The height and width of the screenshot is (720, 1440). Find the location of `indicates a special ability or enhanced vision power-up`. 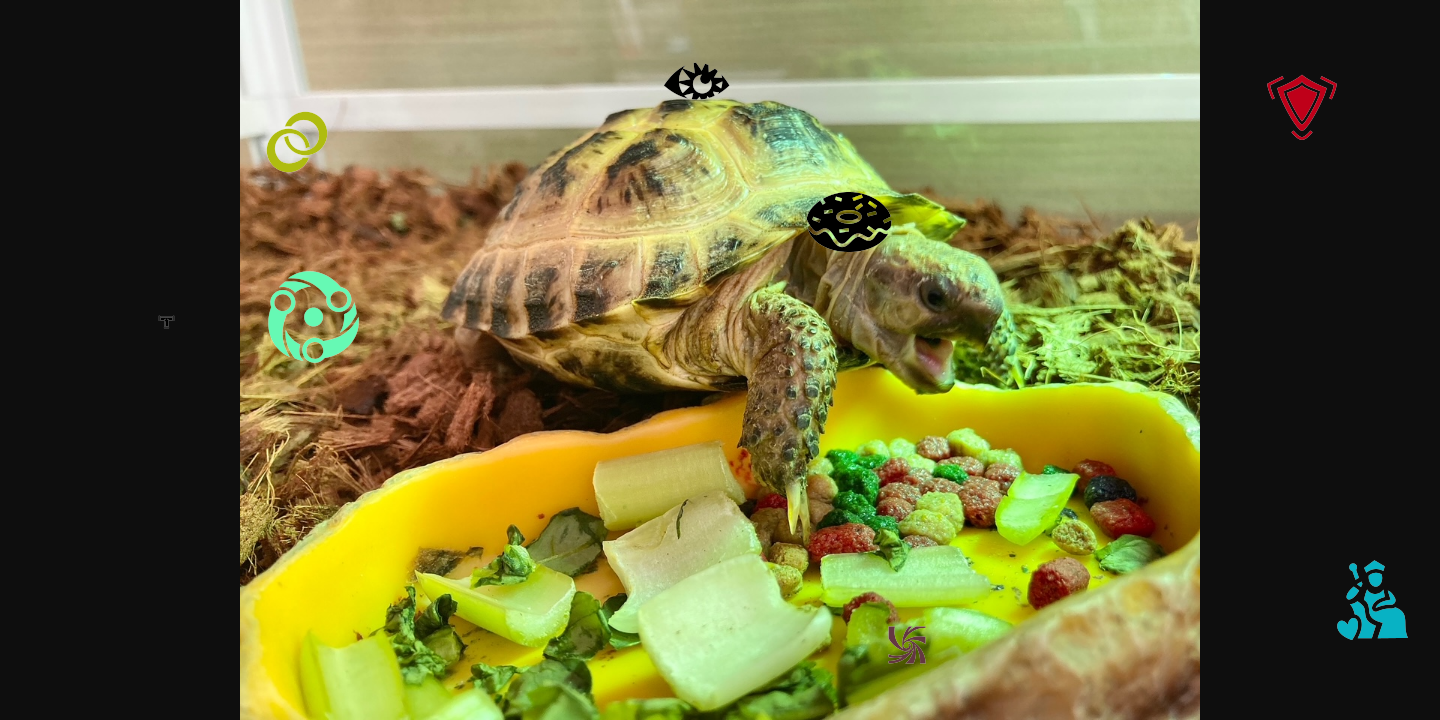

indicates a special ability or enhanced vision power-up is located at coordinates (696, 84).